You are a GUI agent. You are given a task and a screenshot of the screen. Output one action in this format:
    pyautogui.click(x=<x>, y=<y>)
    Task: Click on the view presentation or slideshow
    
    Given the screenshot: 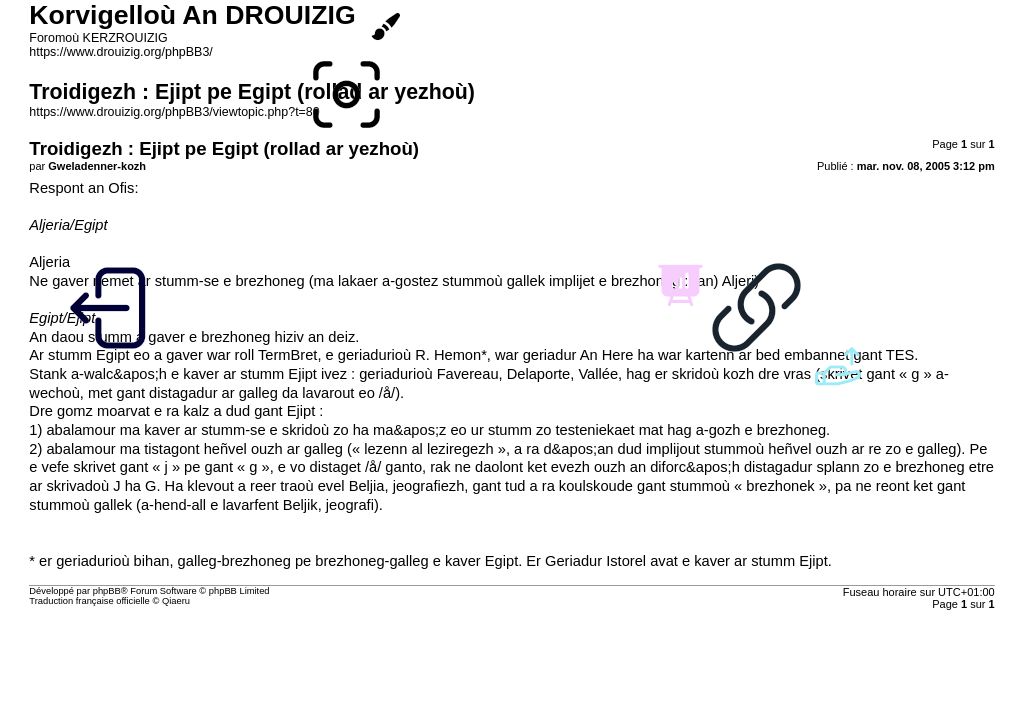 What is the action you would take?
    pyautogui.click(x=680, y=285)
    